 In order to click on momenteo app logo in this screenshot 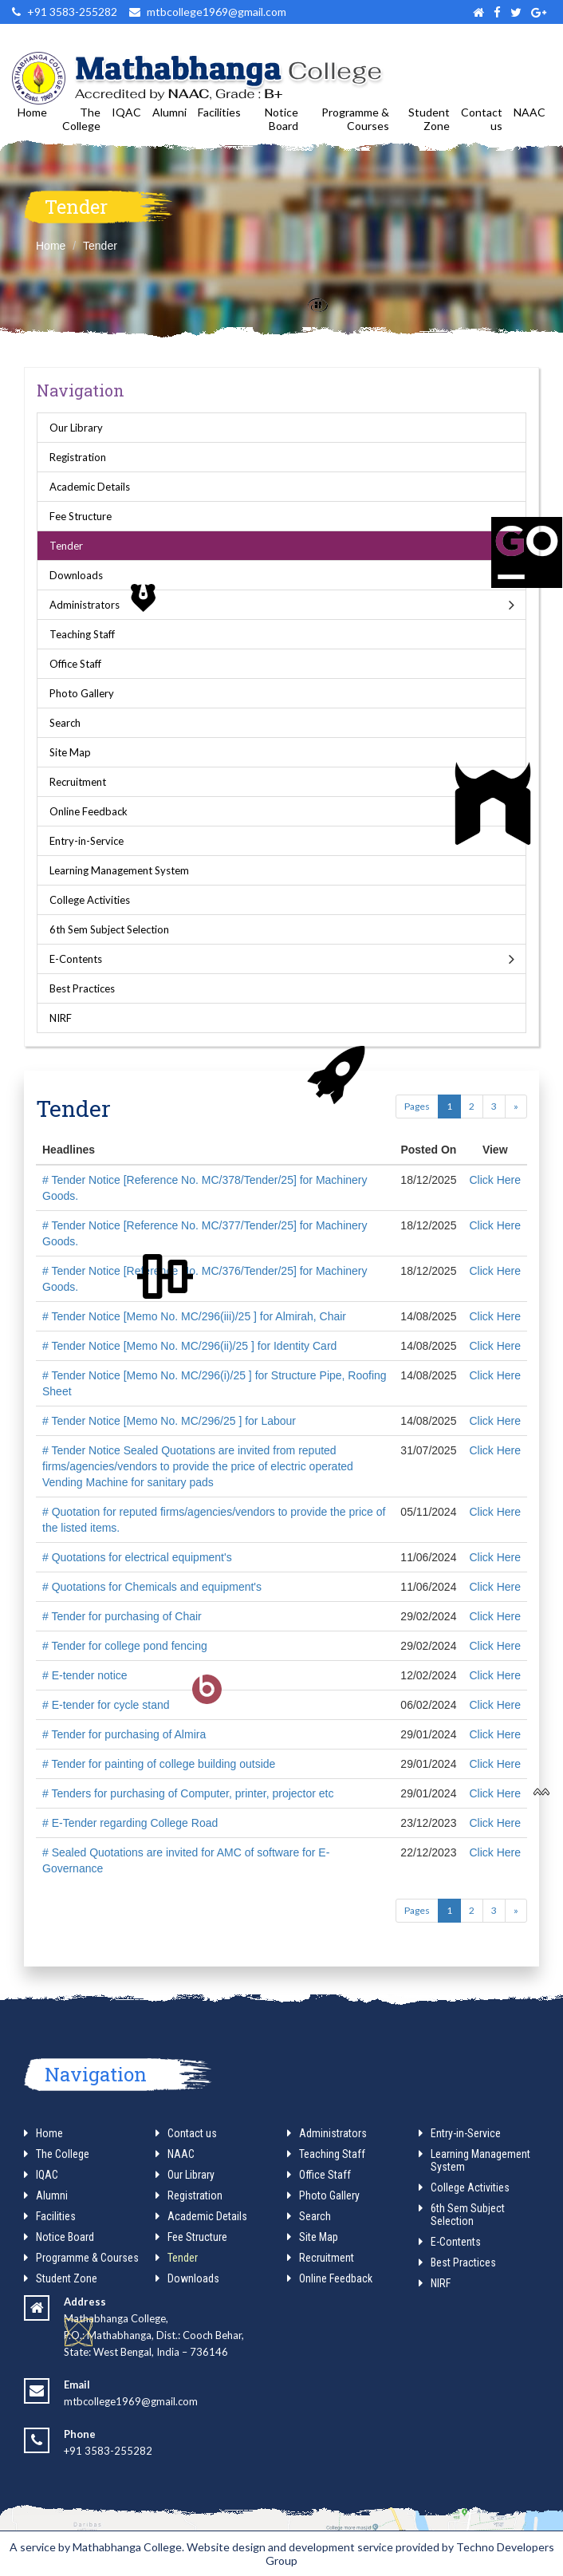, I will do `click(541, 1792)`.